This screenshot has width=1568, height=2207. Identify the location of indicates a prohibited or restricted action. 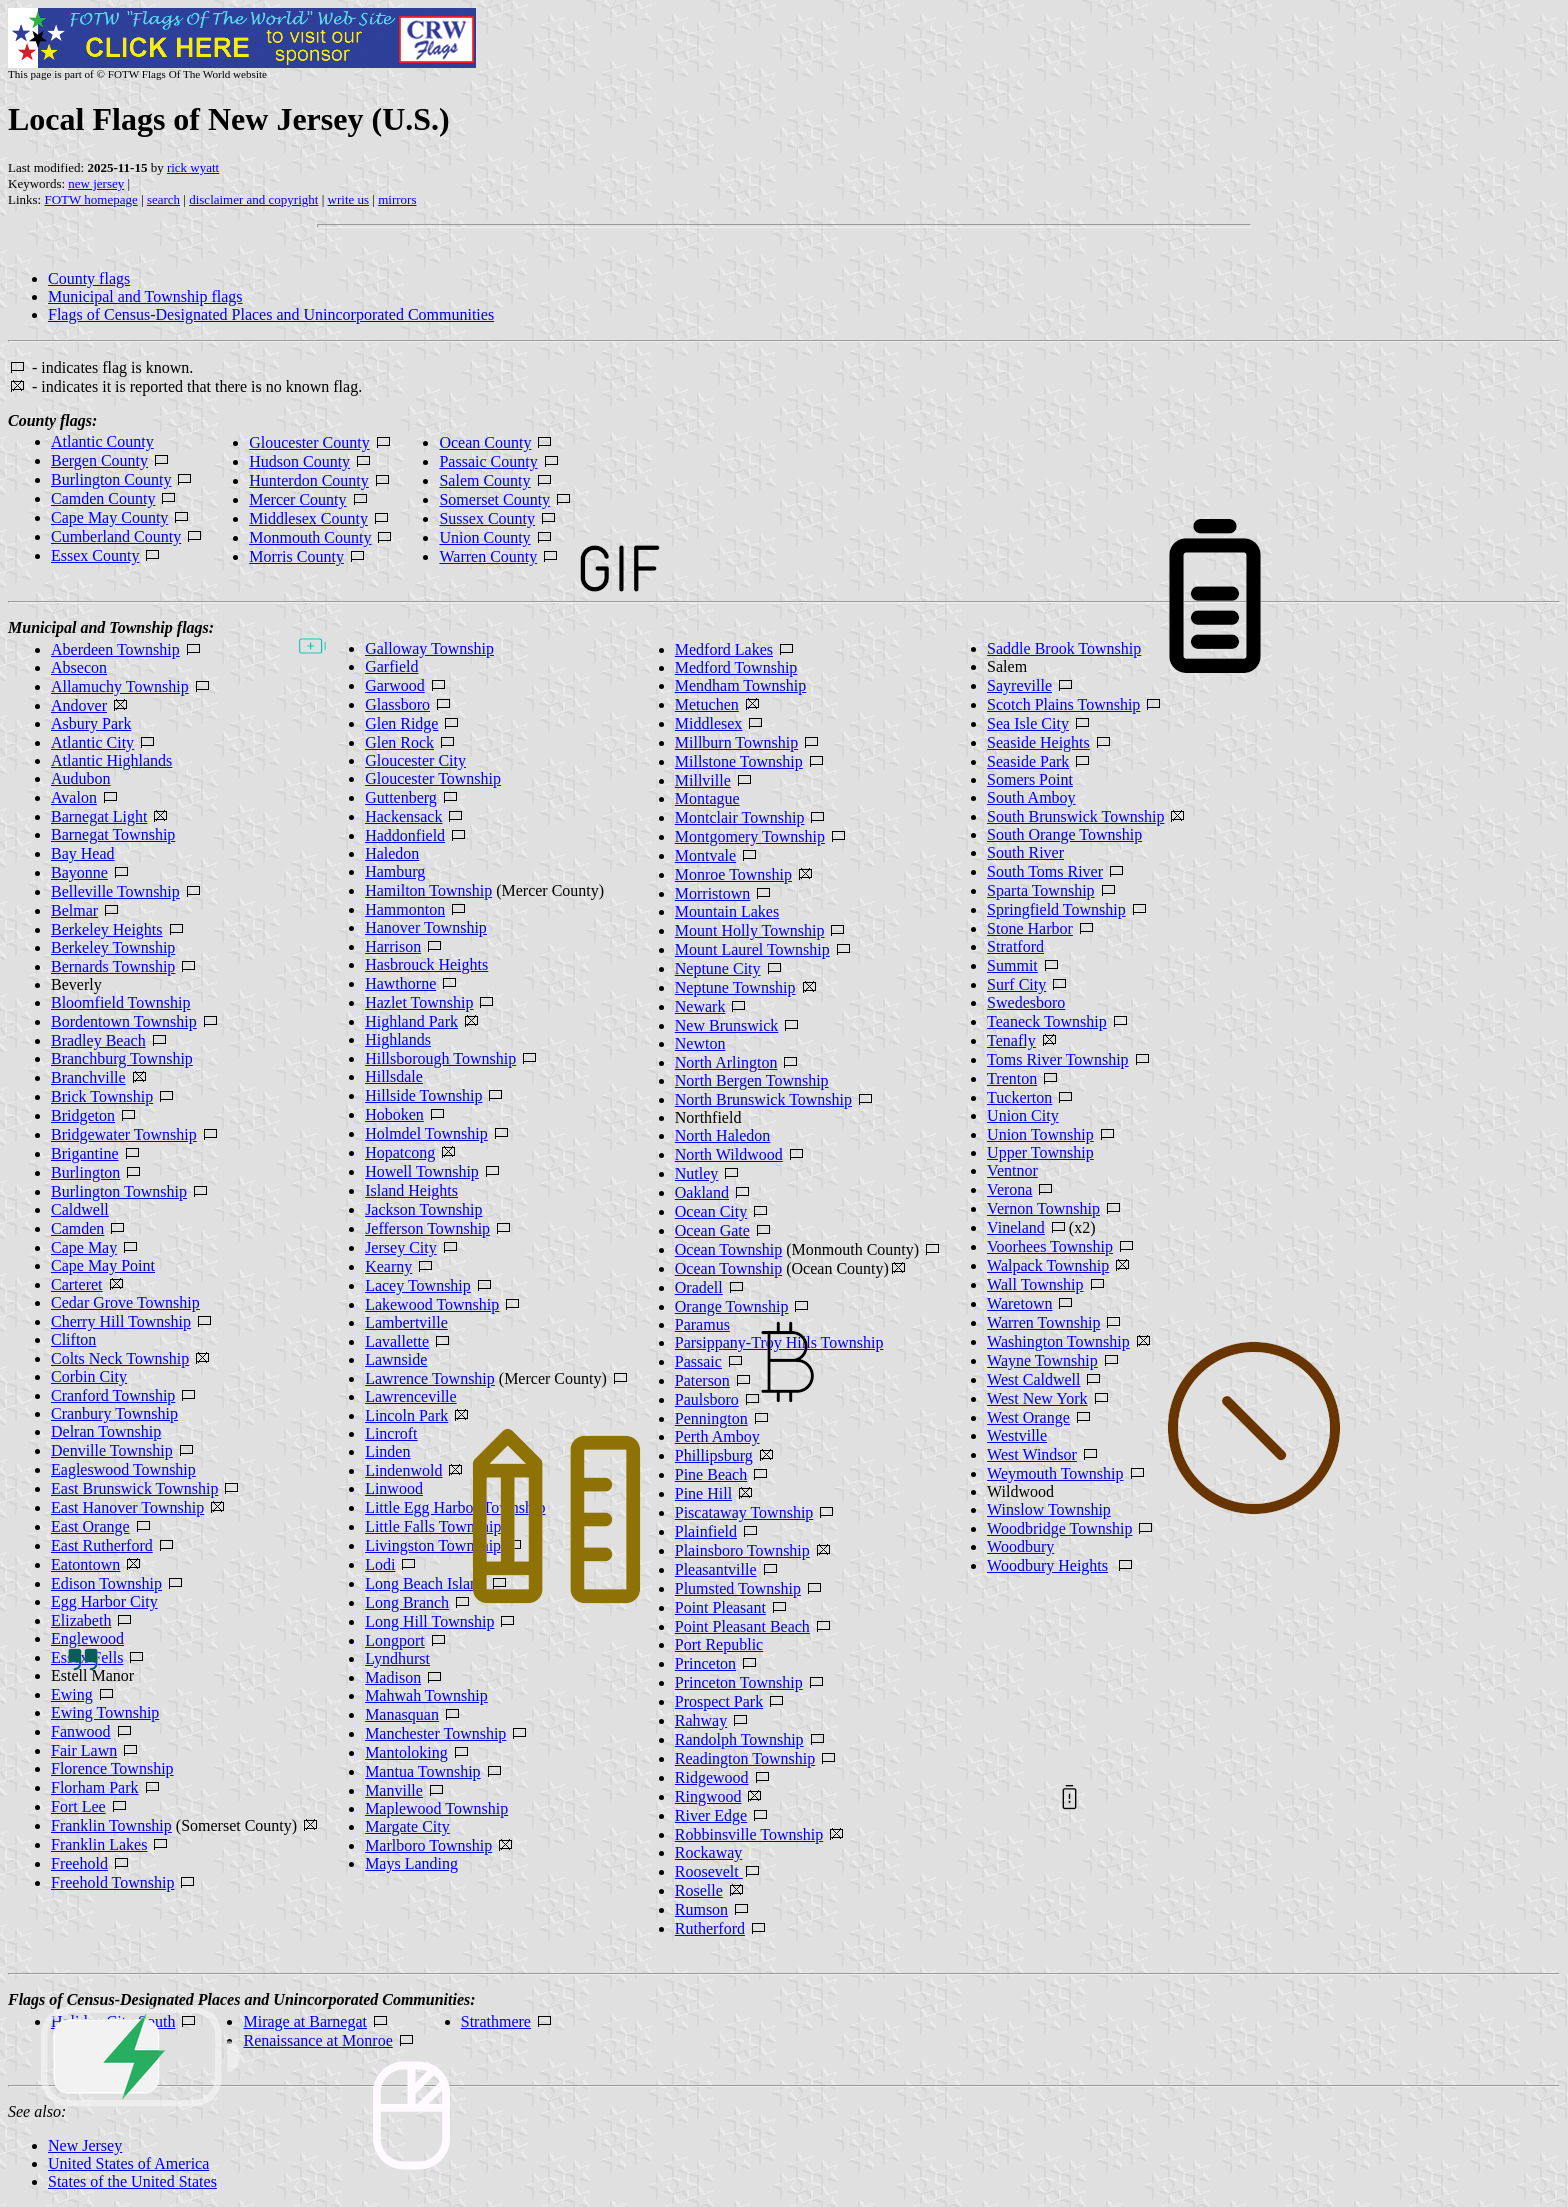
(1254, 1428).